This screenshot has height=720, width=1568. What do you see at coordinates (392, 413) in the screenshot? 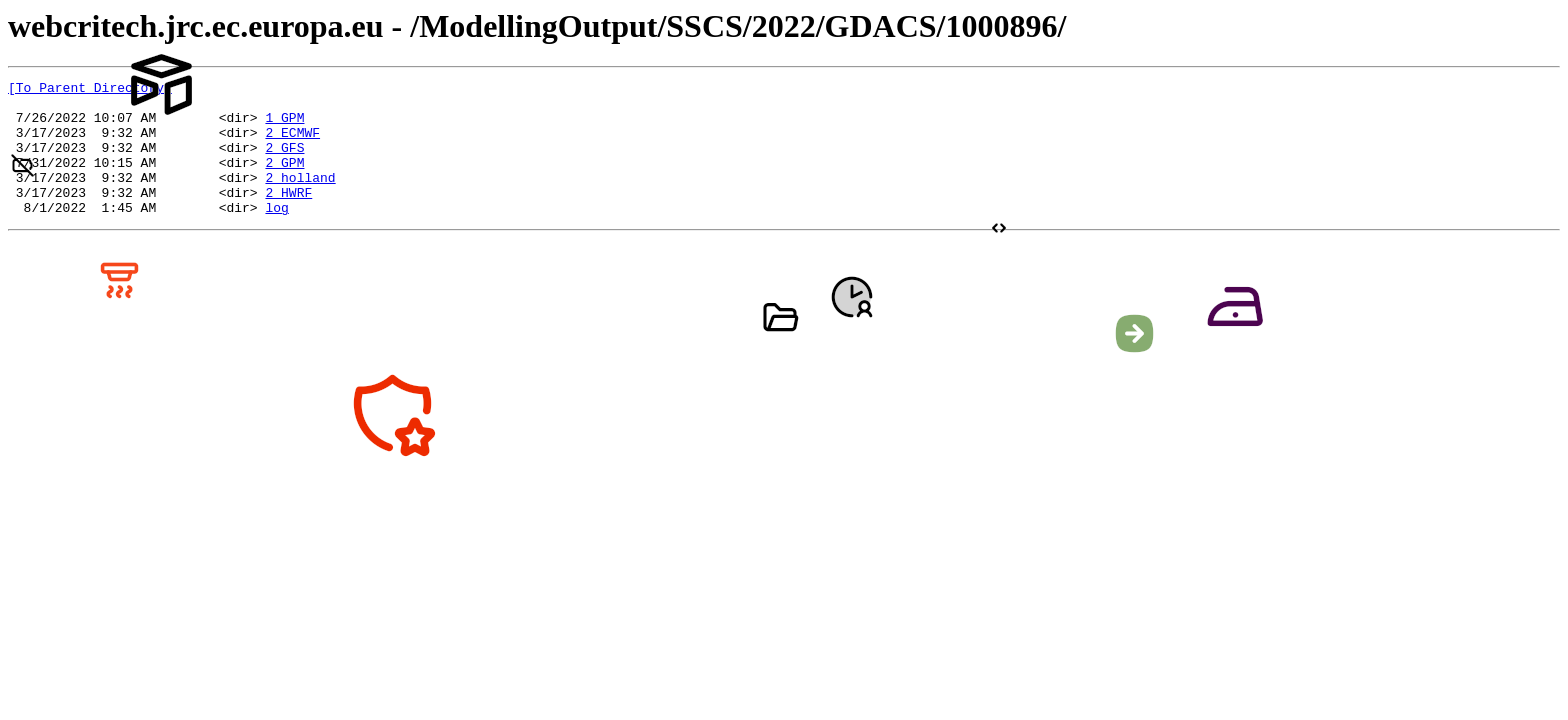
I see `premium security or protection status` at bounding box center [392, 413].